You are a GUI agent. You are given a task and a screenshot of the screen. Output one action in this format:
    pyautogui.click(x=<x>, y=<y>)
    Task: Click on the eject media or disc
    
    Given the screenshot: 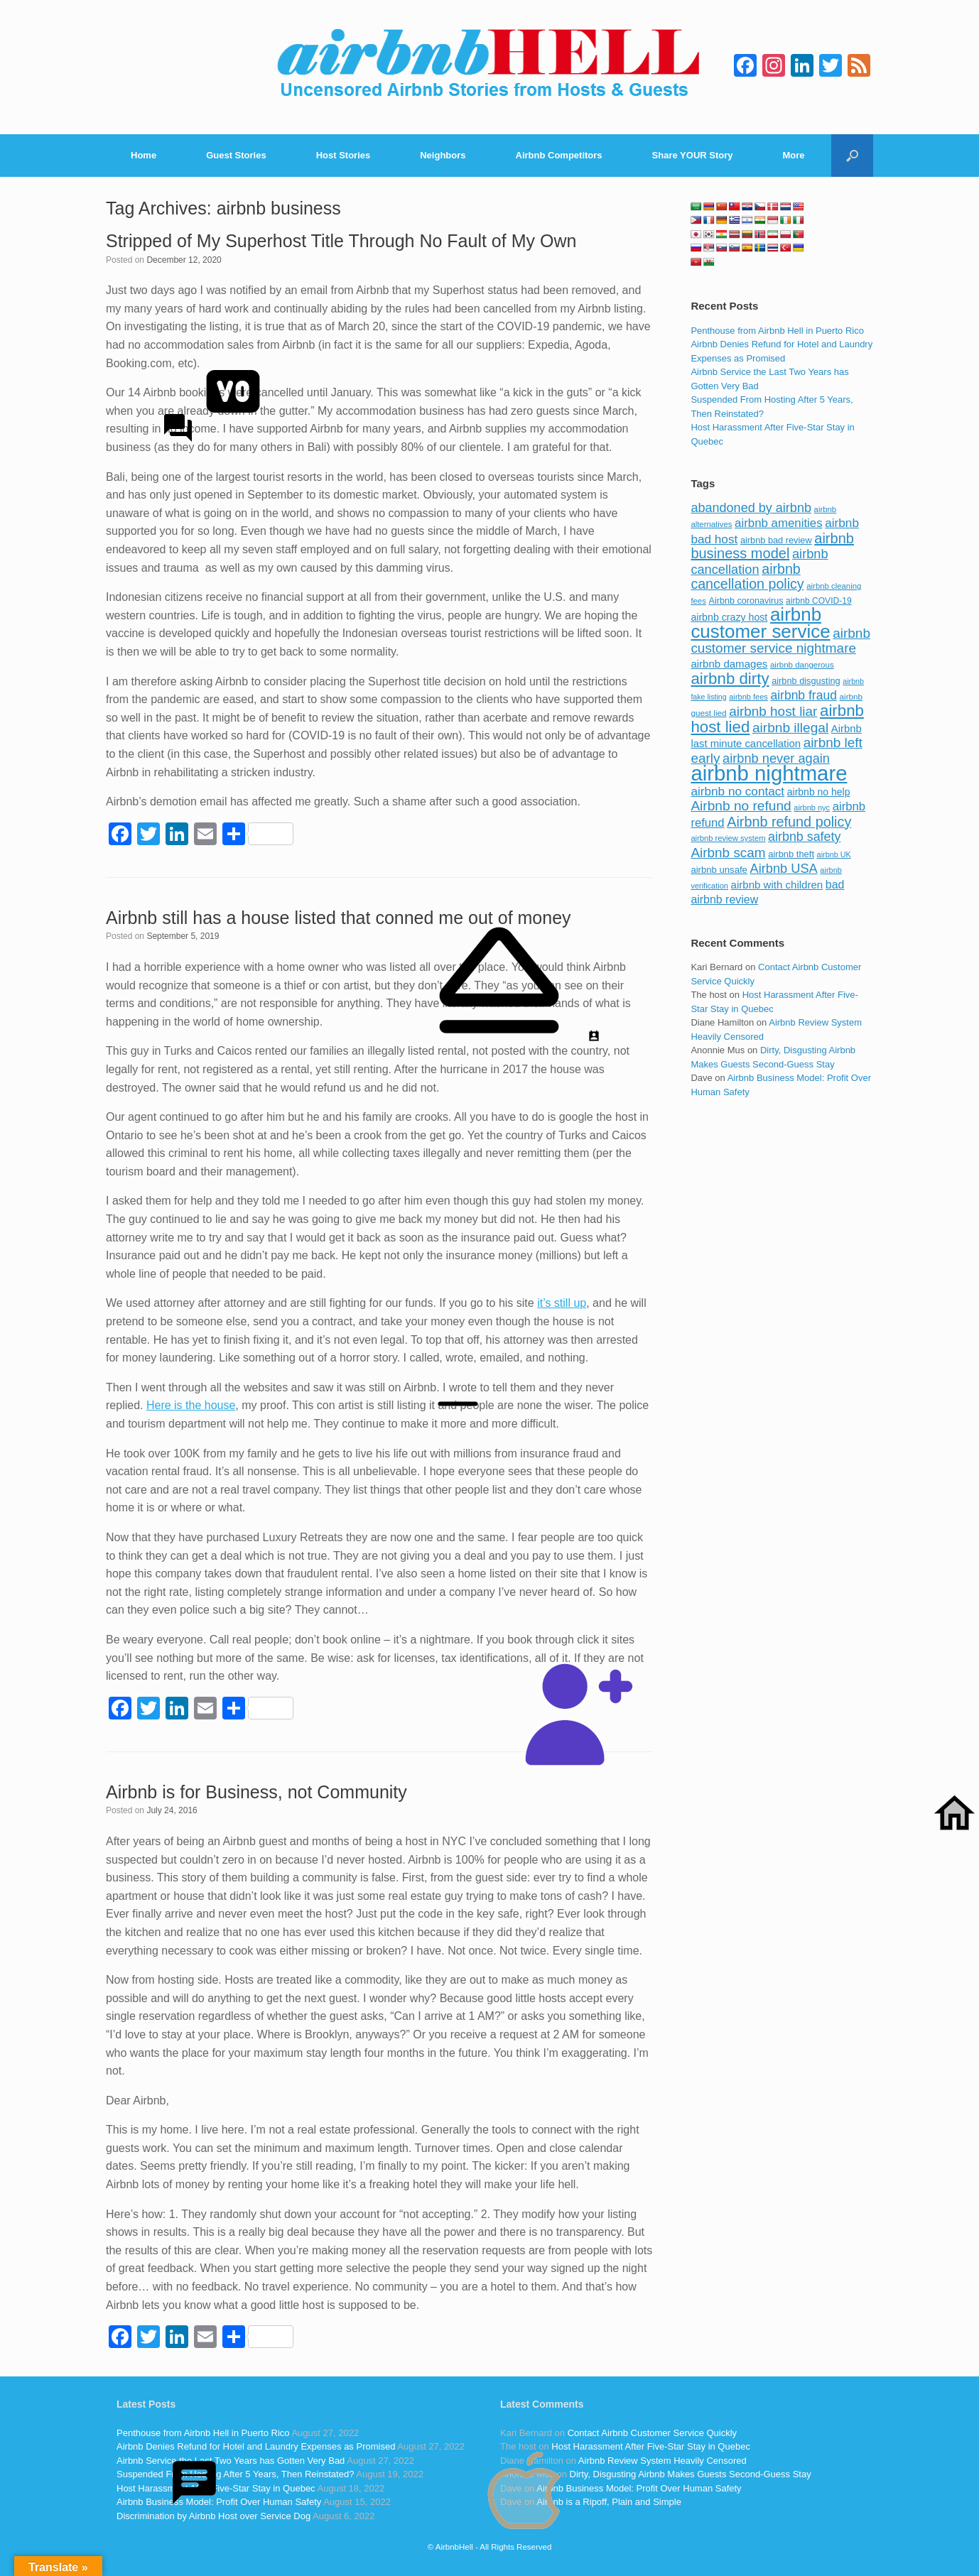 What is the action you would take?
    pyautogui.click(x=499, y=987)
    